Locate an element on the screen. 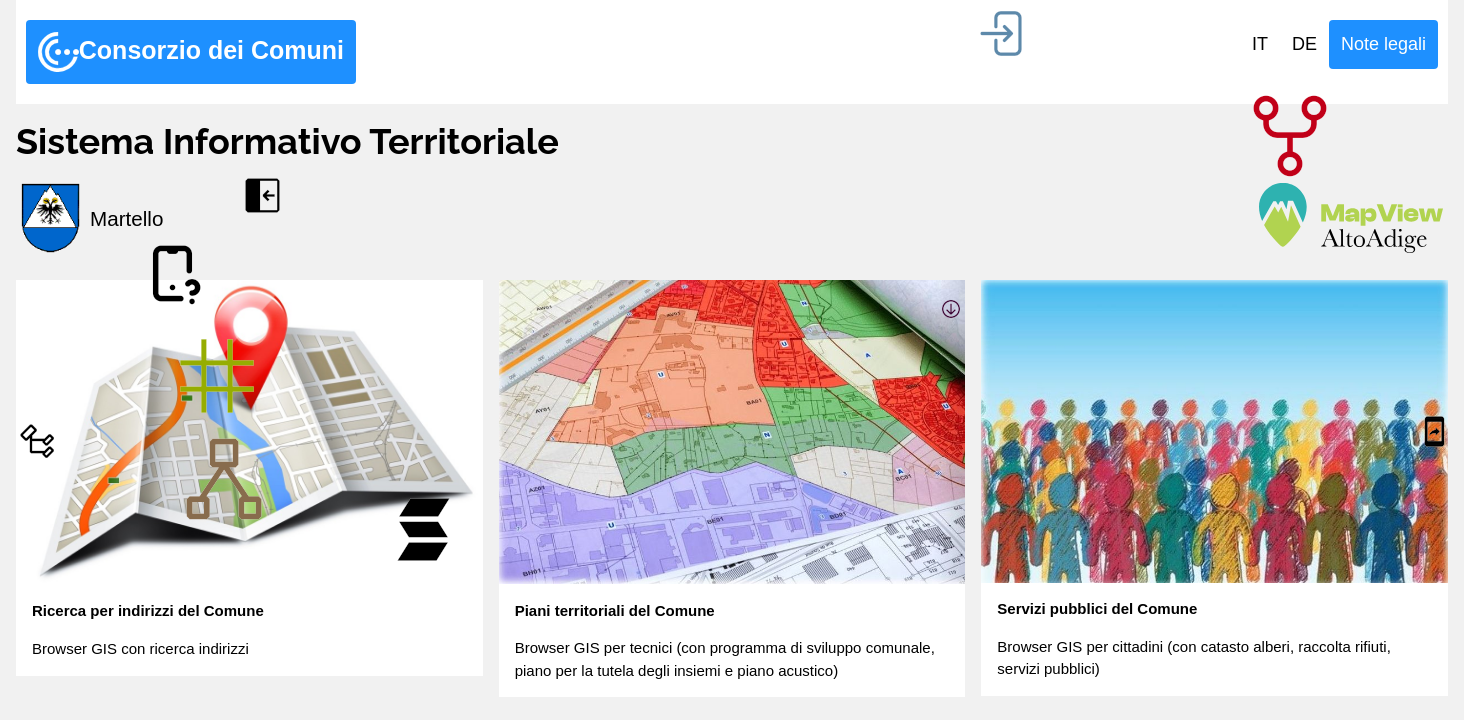 This screenshot has height=720, width=1464. dock sidebar to the left side of the editor is located at coordinates (262, 195).